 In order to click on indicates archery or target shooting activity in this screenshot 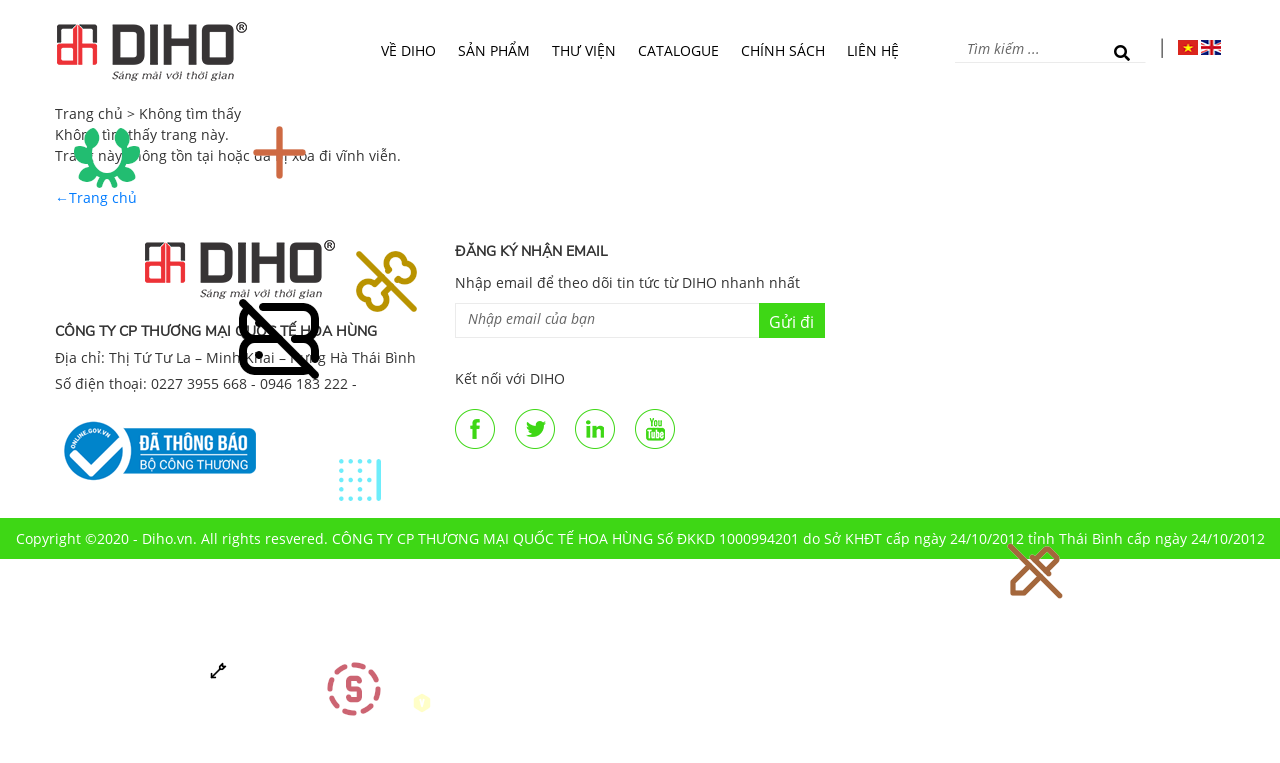, I will do `click(218, 671)`.